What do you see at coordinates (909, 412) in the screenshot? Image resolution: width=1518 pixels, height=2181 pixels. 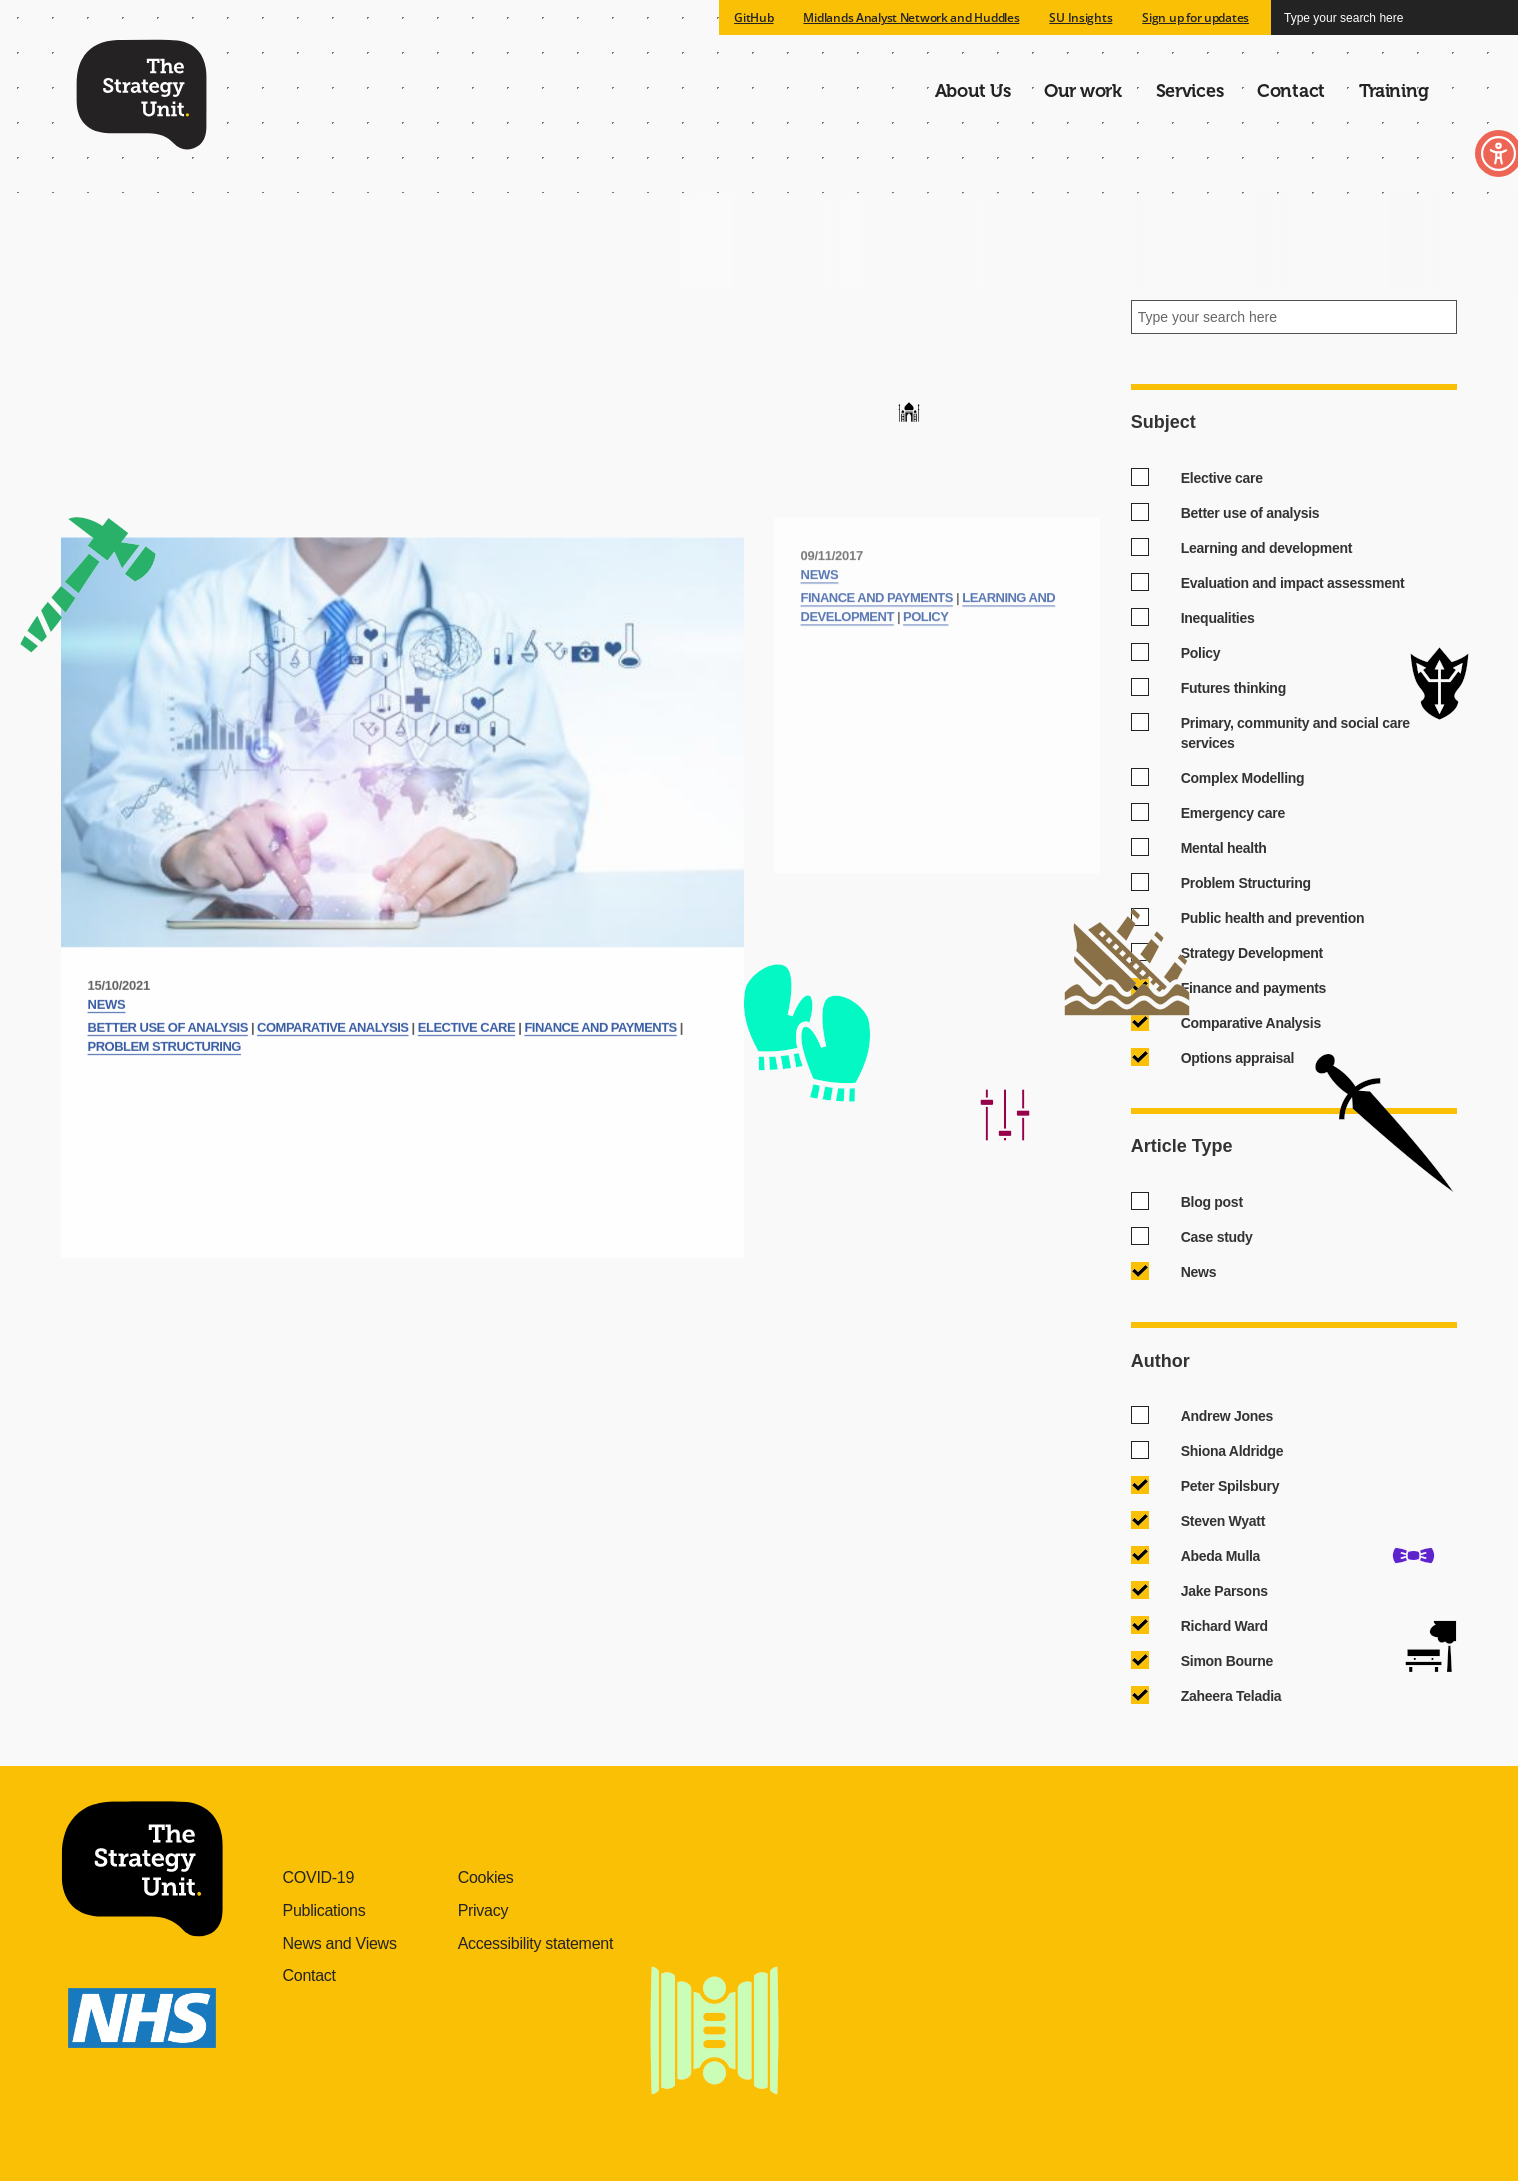 I see `view indian palace or taj mahal landmark` at bounding box center [909, 412].